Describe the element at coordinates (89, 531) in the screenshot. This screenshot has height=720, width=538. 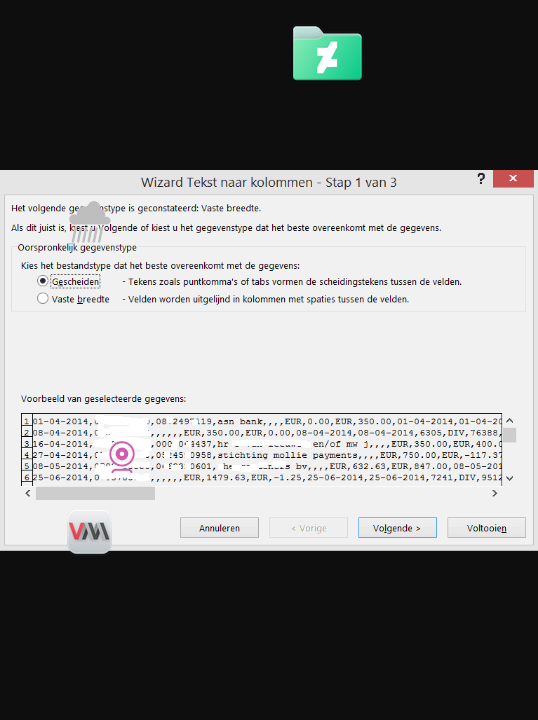
I see `open virt-manager virtual machine management app` at that location.